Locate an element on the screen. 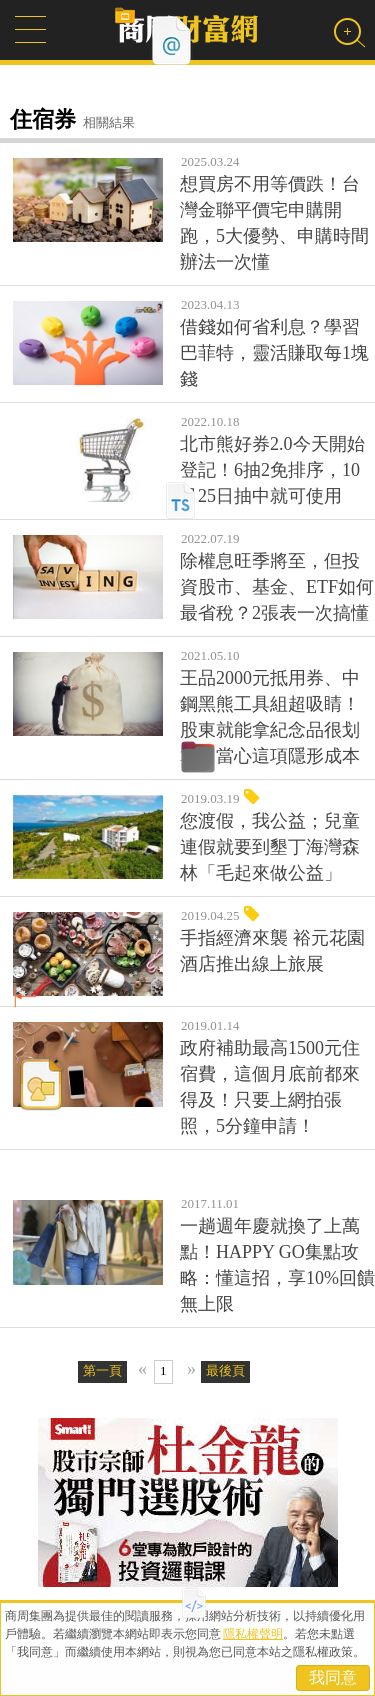 This screenshot has width=375, height=1696. open a graphics template file is located at coordinates (41, 1084).